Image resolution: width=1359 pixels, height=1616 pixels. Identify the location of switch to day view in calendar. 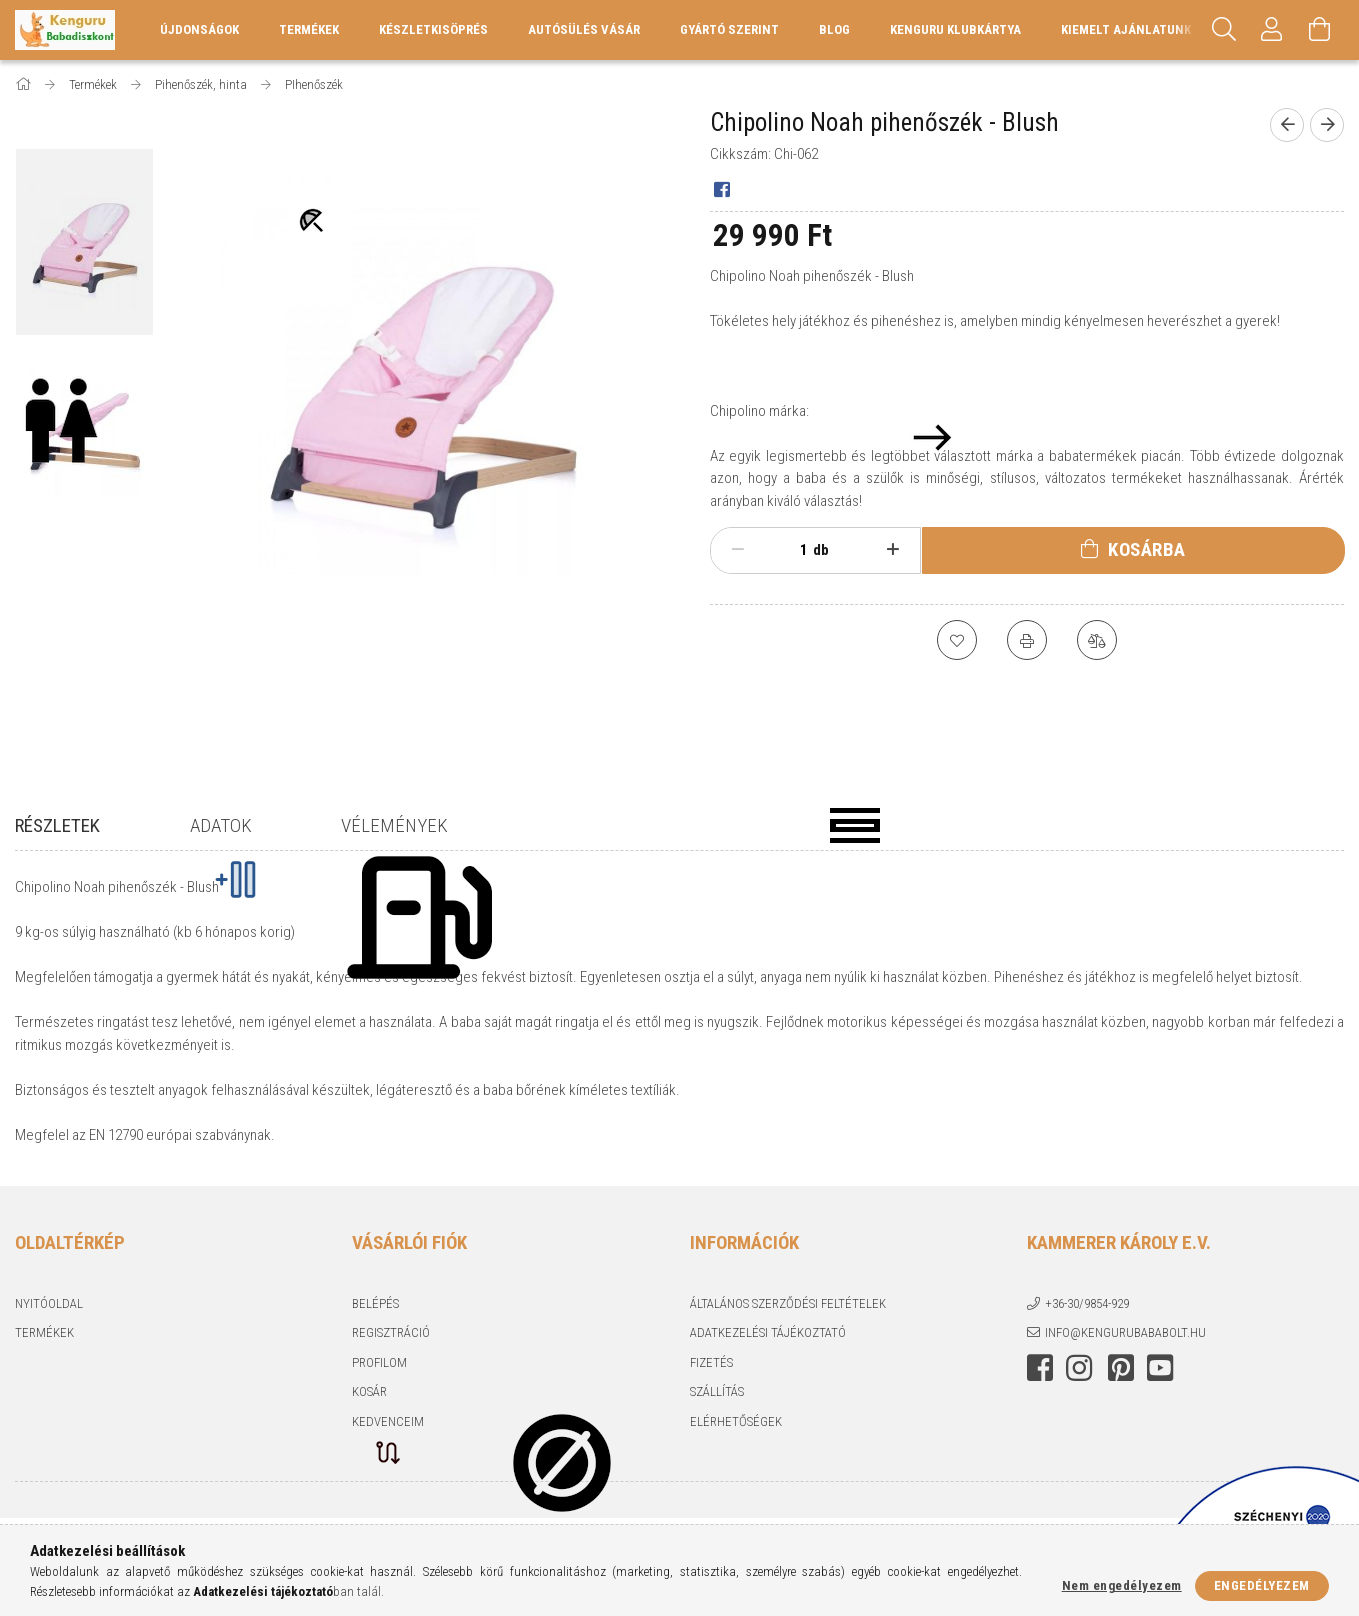
(855, 824).